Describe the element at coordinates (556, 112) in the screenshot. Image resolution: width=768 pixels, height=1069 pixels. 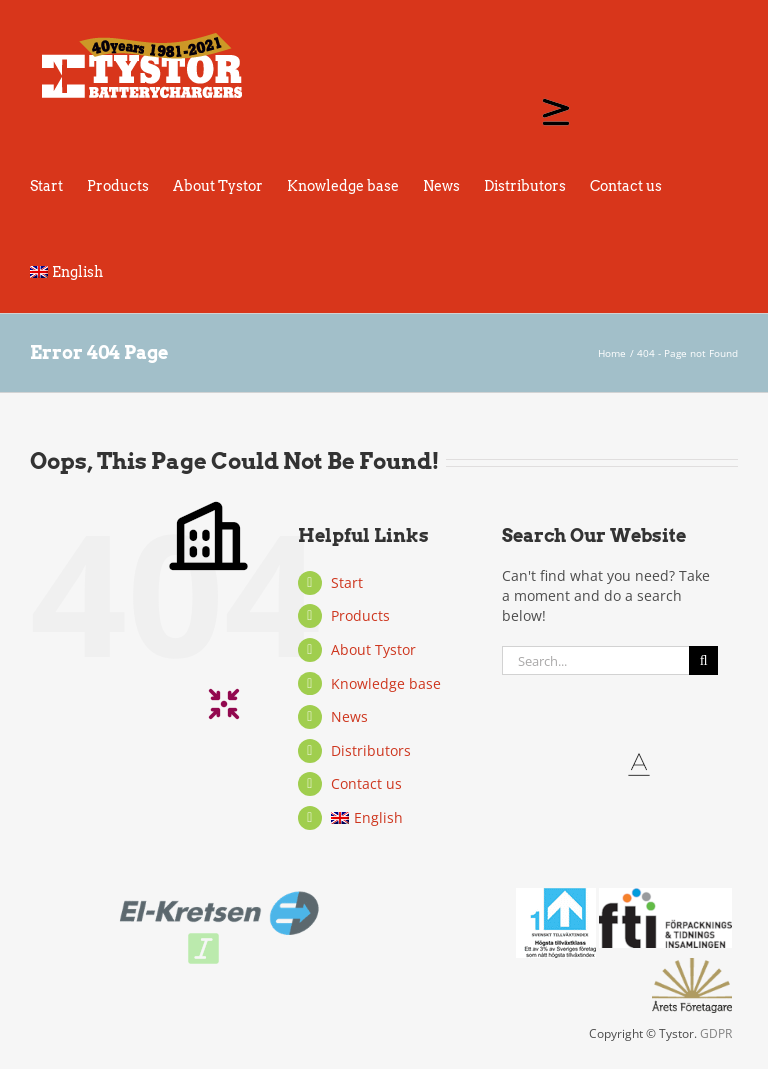
I see `indicates a minimum value requirement` at that location.